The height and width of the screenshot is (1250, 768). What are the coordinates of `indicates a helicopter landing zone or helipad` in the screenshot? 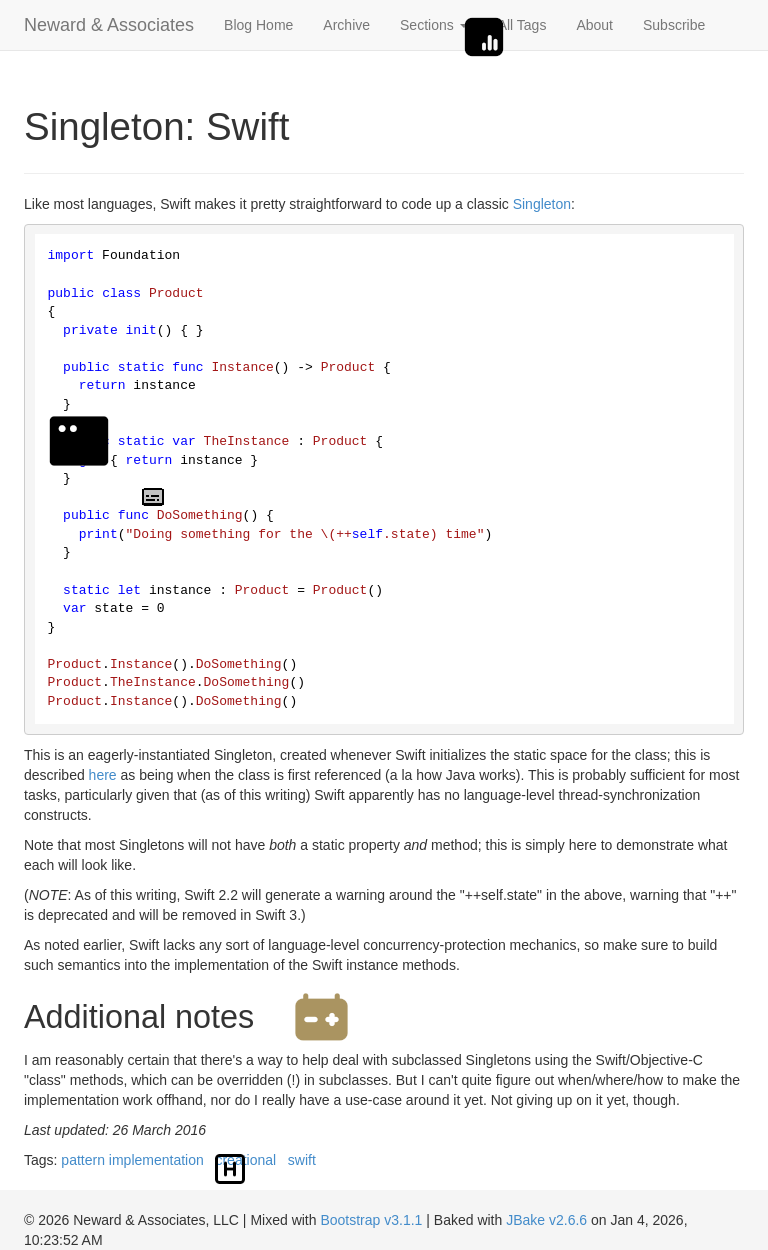 It's located at (230, 1169).